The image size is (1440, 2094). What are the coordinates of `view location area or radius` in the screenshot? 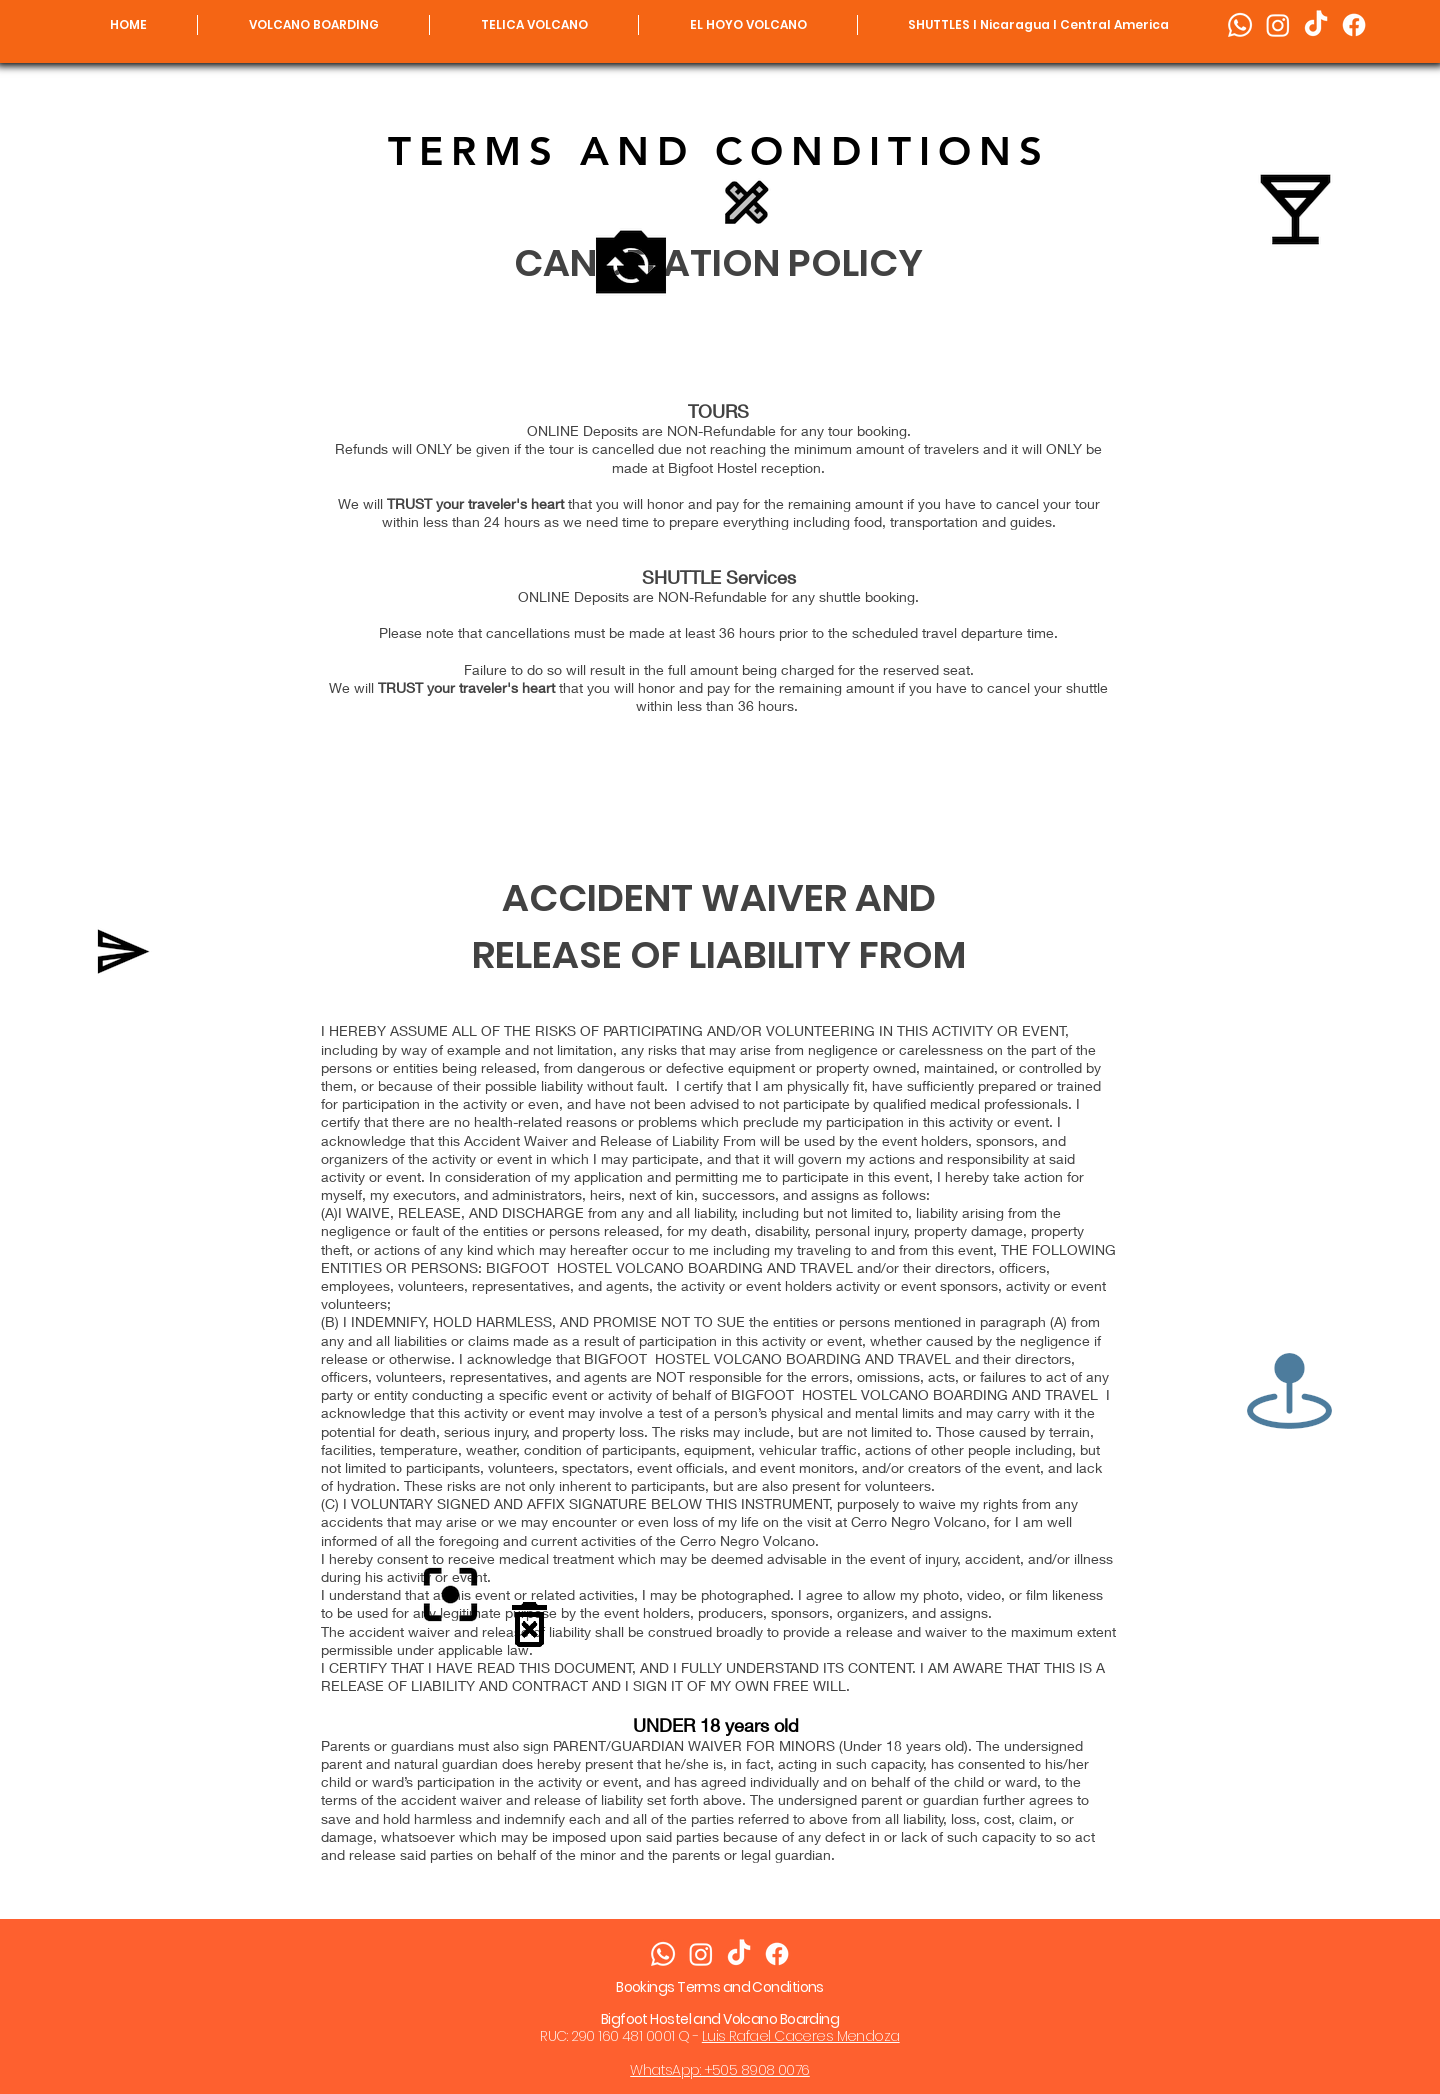 It's located at (1289, 1392).